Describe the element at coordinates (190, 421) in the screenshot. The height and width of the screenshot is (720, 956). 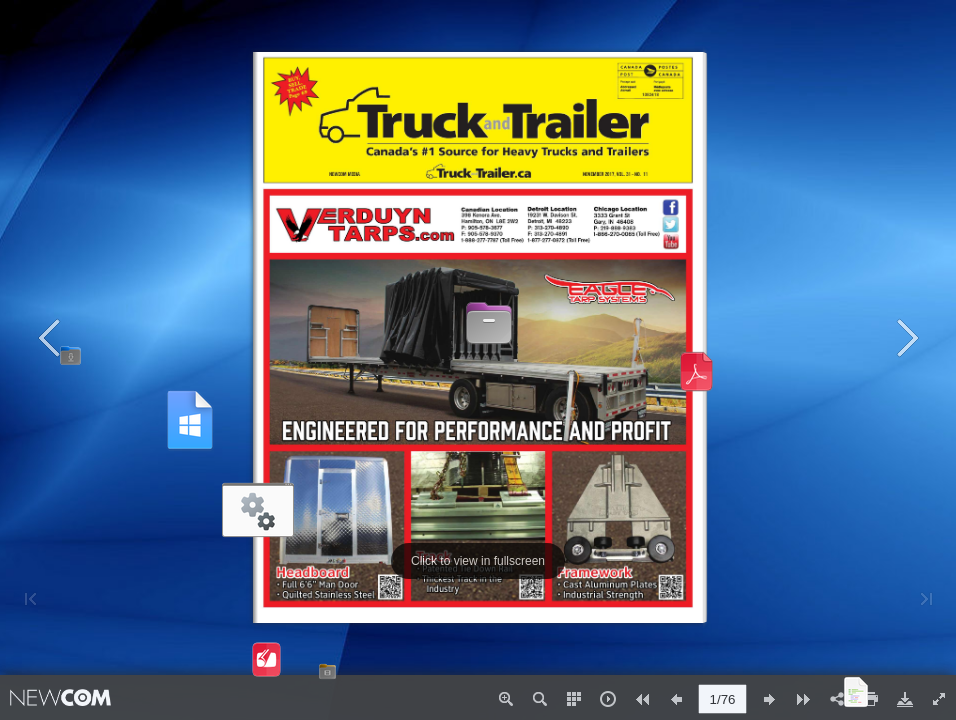
I see `a windows executable file (.exe)` at that location.